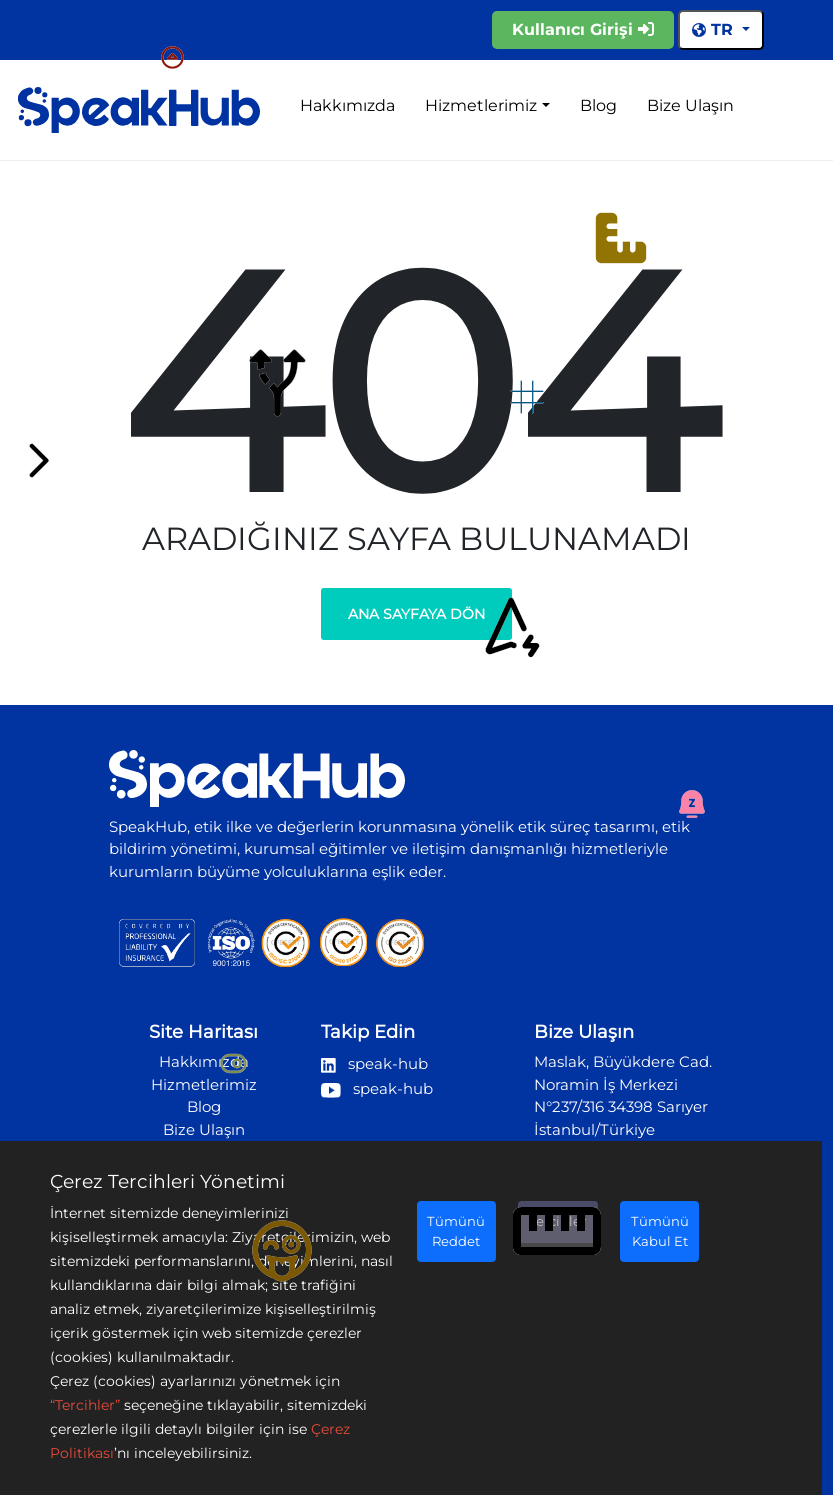  What do you see at coordinates (277, 382) in the screenshot?
I see `view alternative routes` at bounding box center [277, 382].